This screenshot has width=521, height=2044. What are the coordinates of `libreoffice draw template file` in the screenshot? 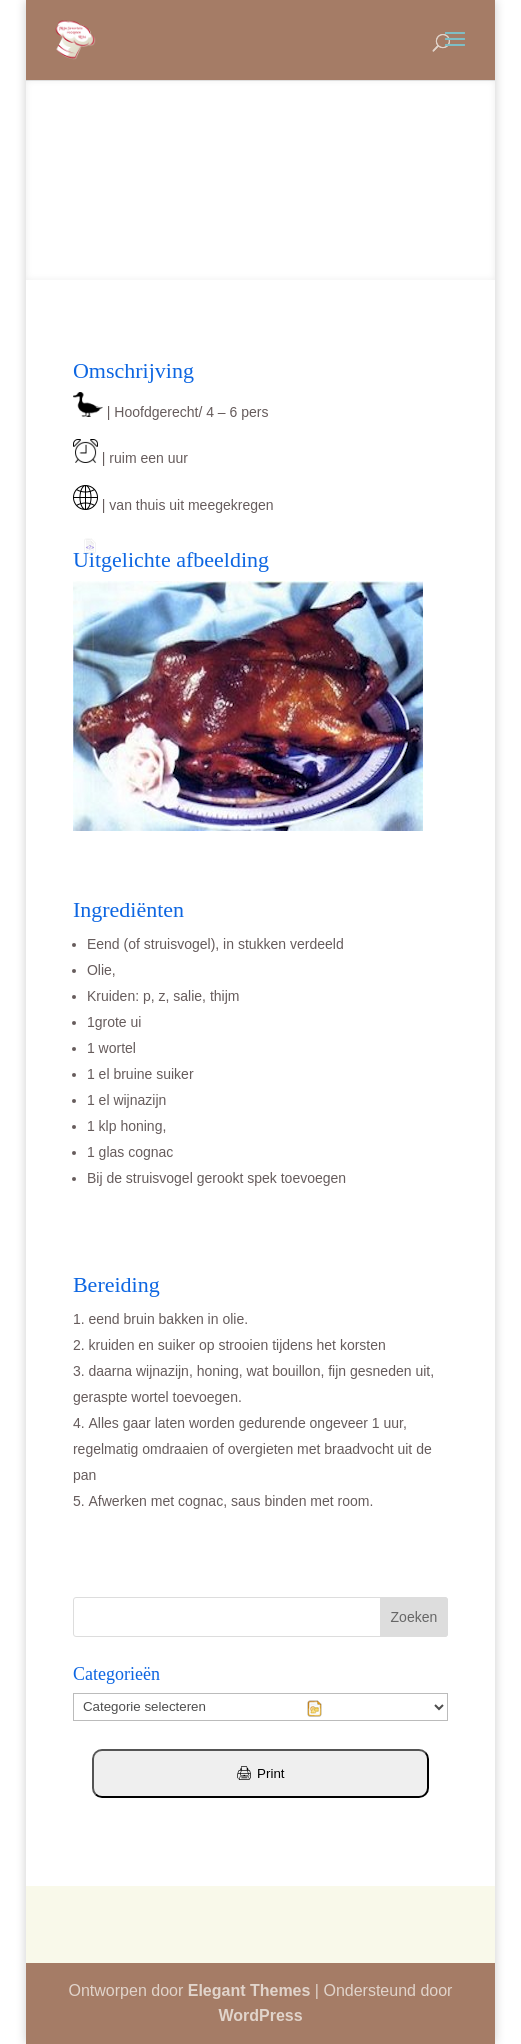 It's located at (314, 1708).